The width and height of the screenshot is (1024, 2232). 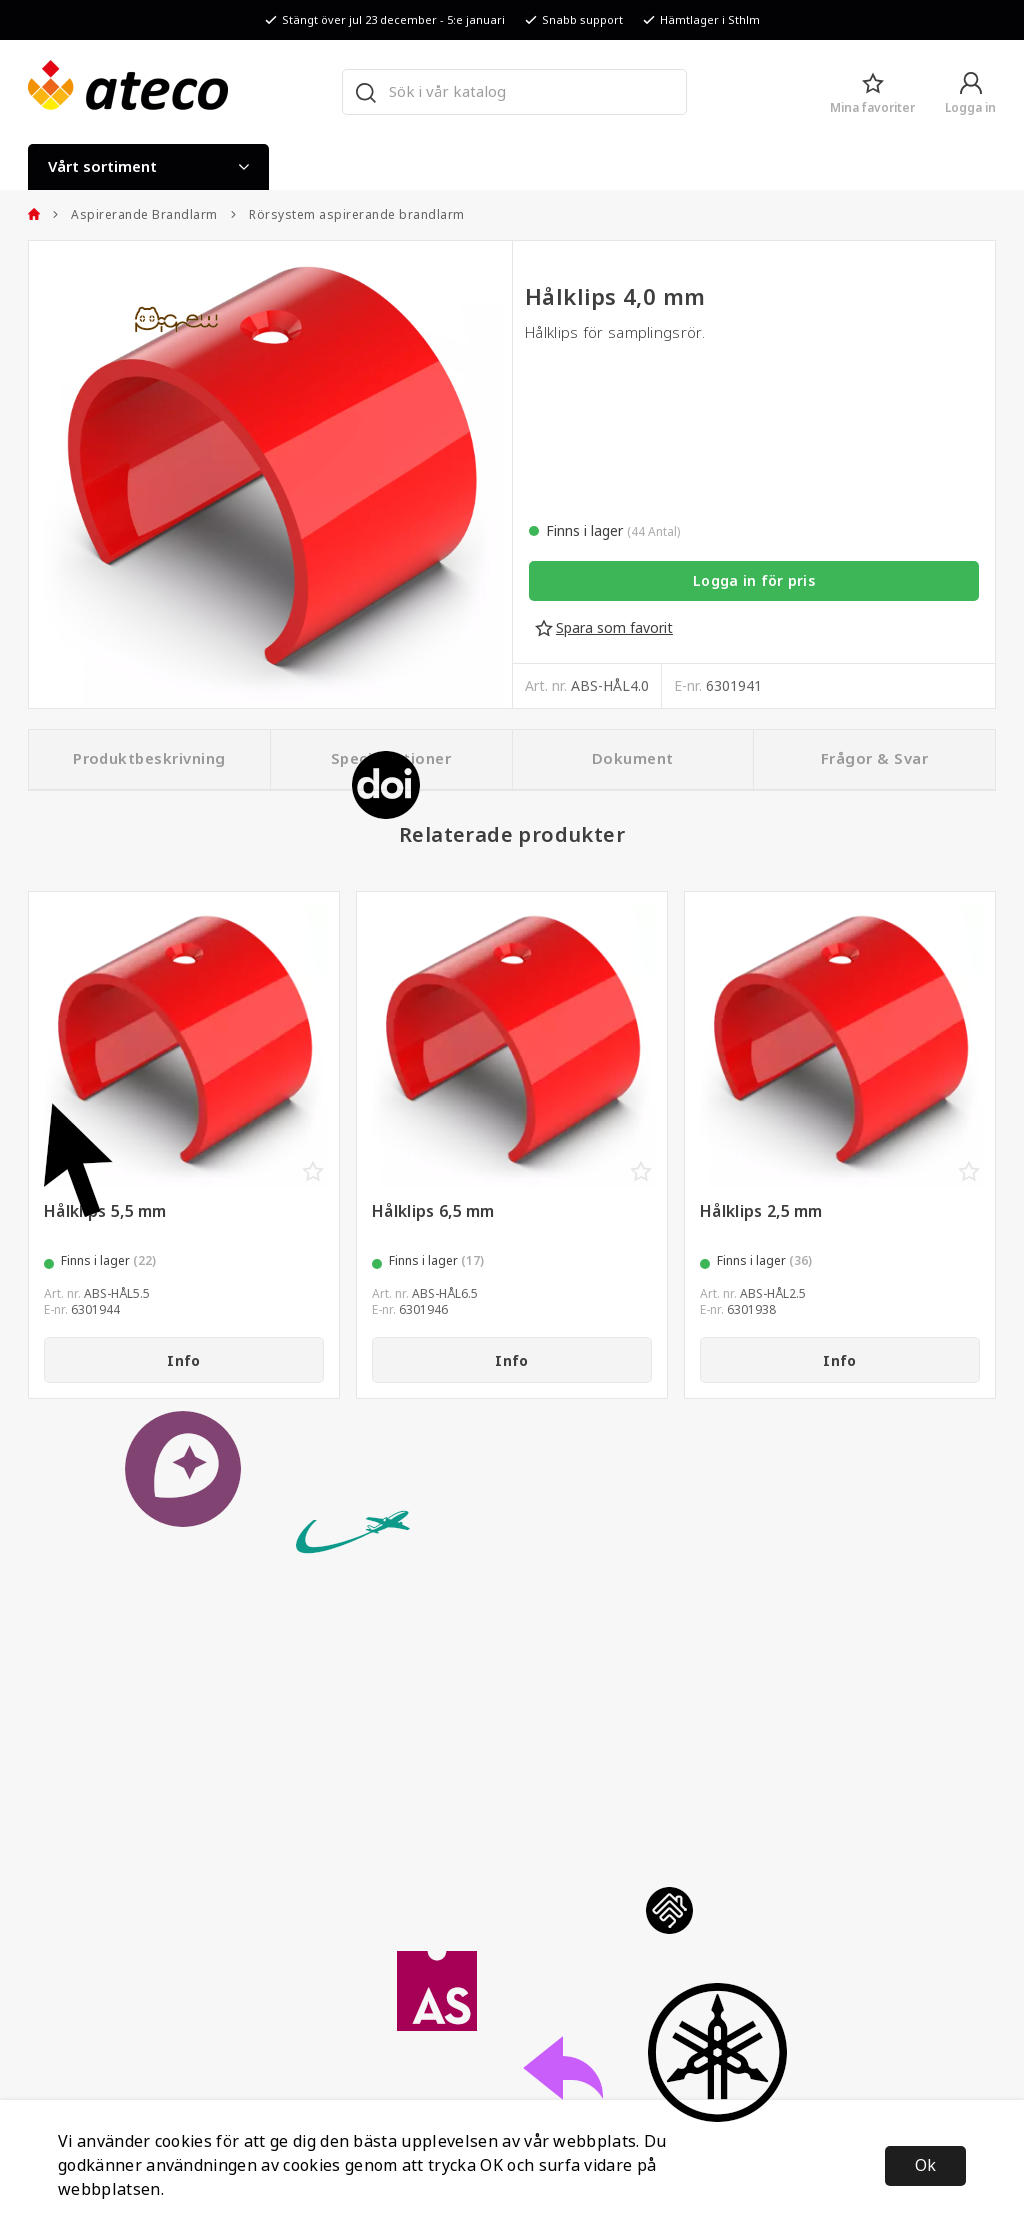 I want to click on mapbox branding or attribution, so click(x=183, y=1469).